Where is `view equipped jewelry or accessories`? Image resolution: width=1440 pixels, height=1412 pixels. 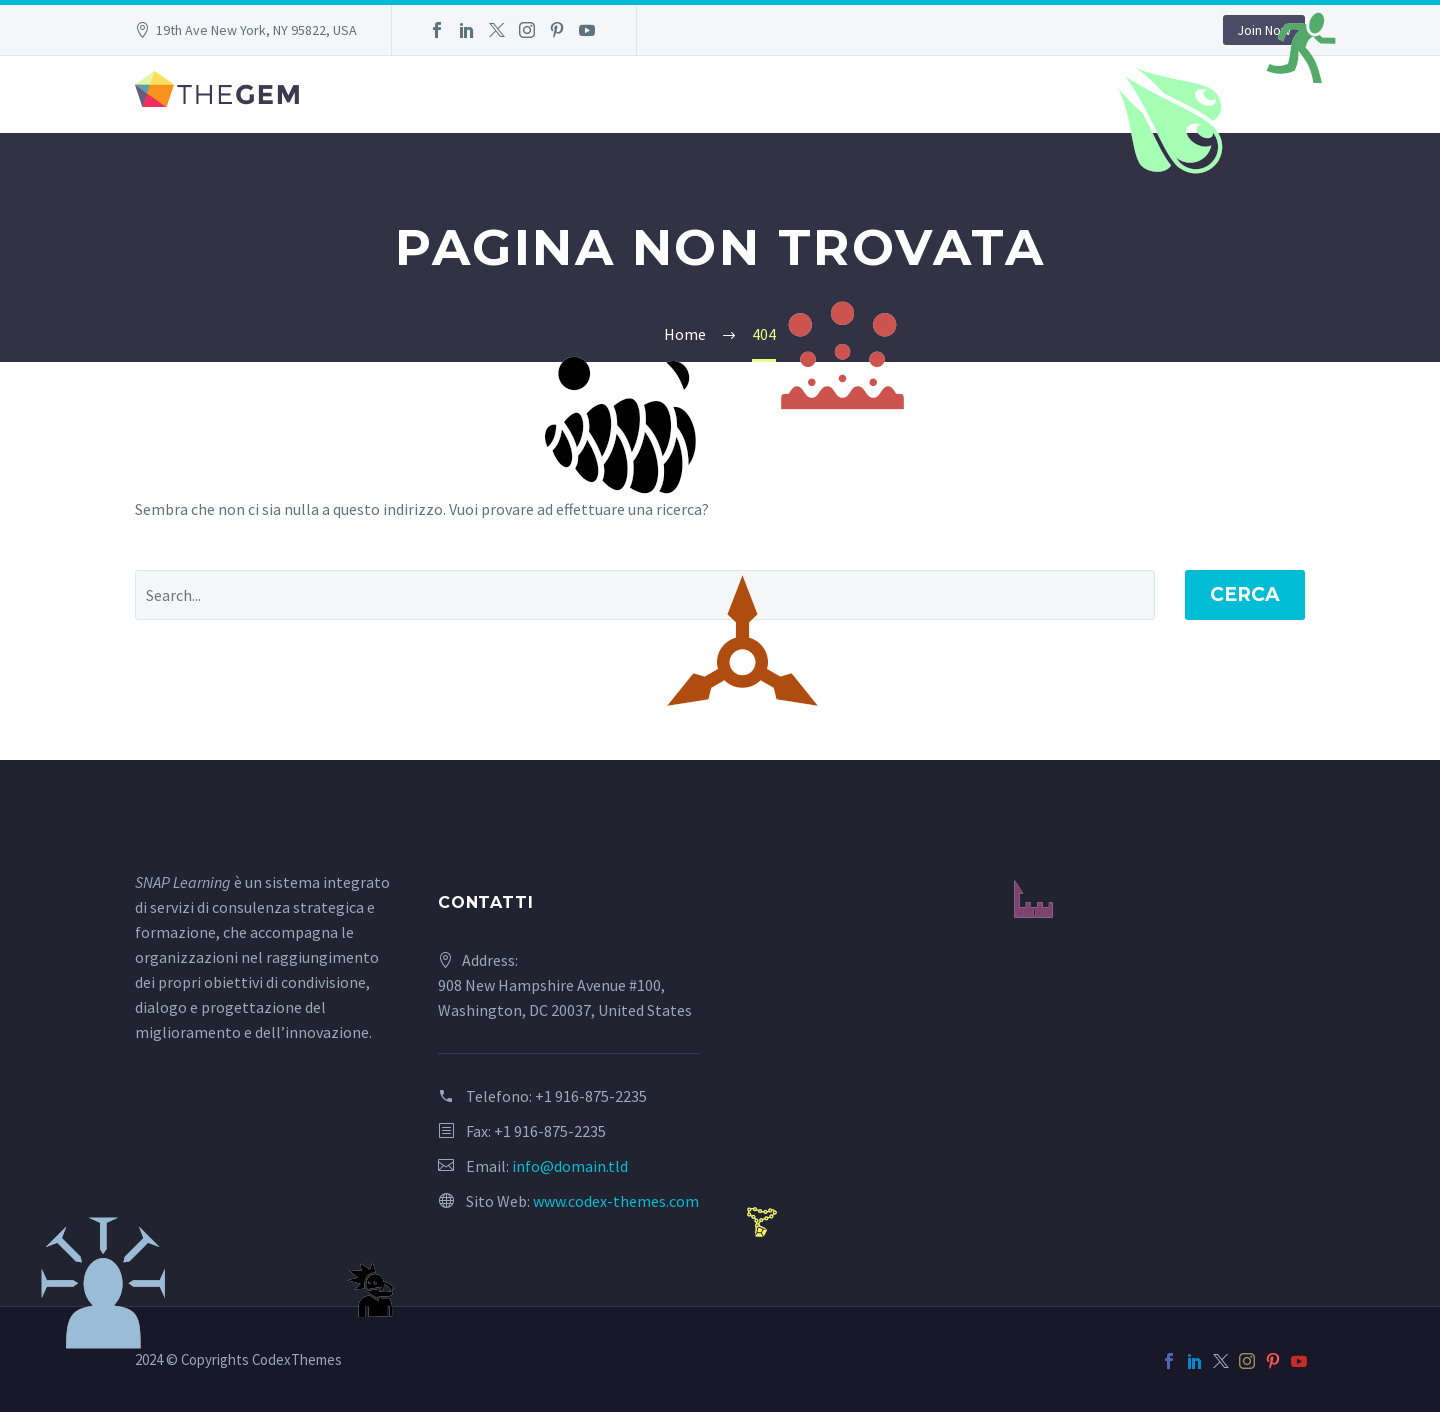 view equipped jewelry or accessories is located at coordinates (762, 1222).